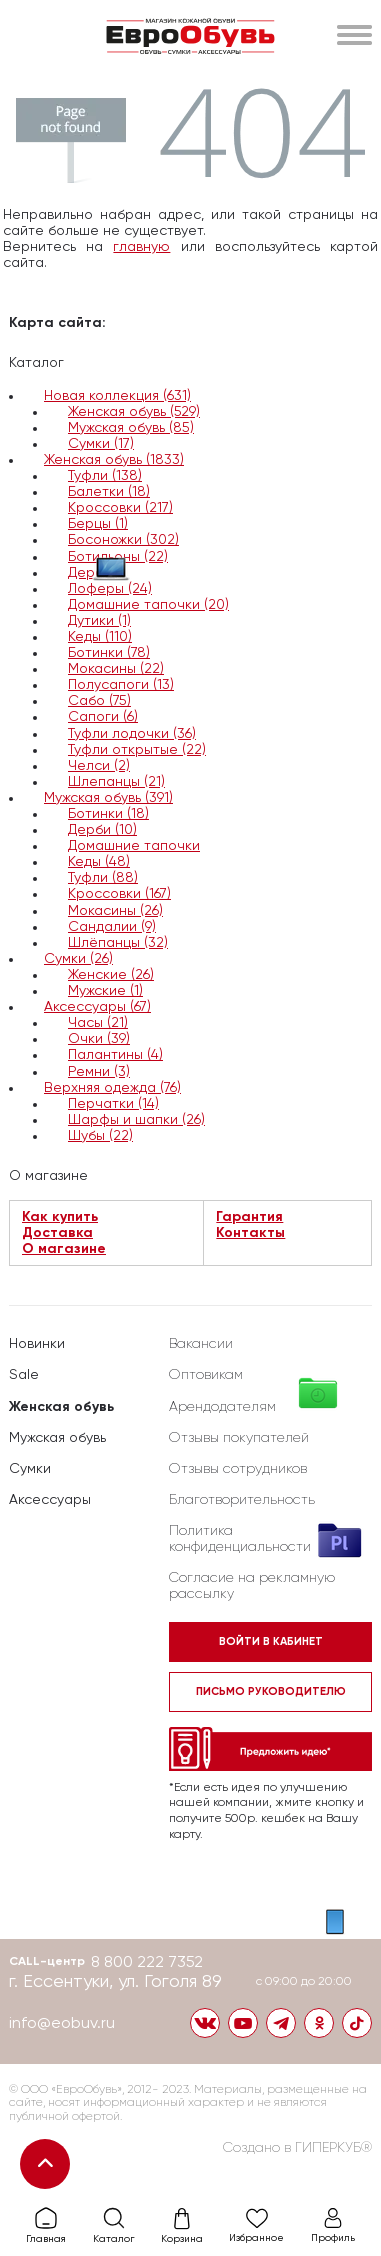  Describe the element at coordinates (111, 567) in the screenshot. I see `represents this macbook in system preferences or device settings` at that location.